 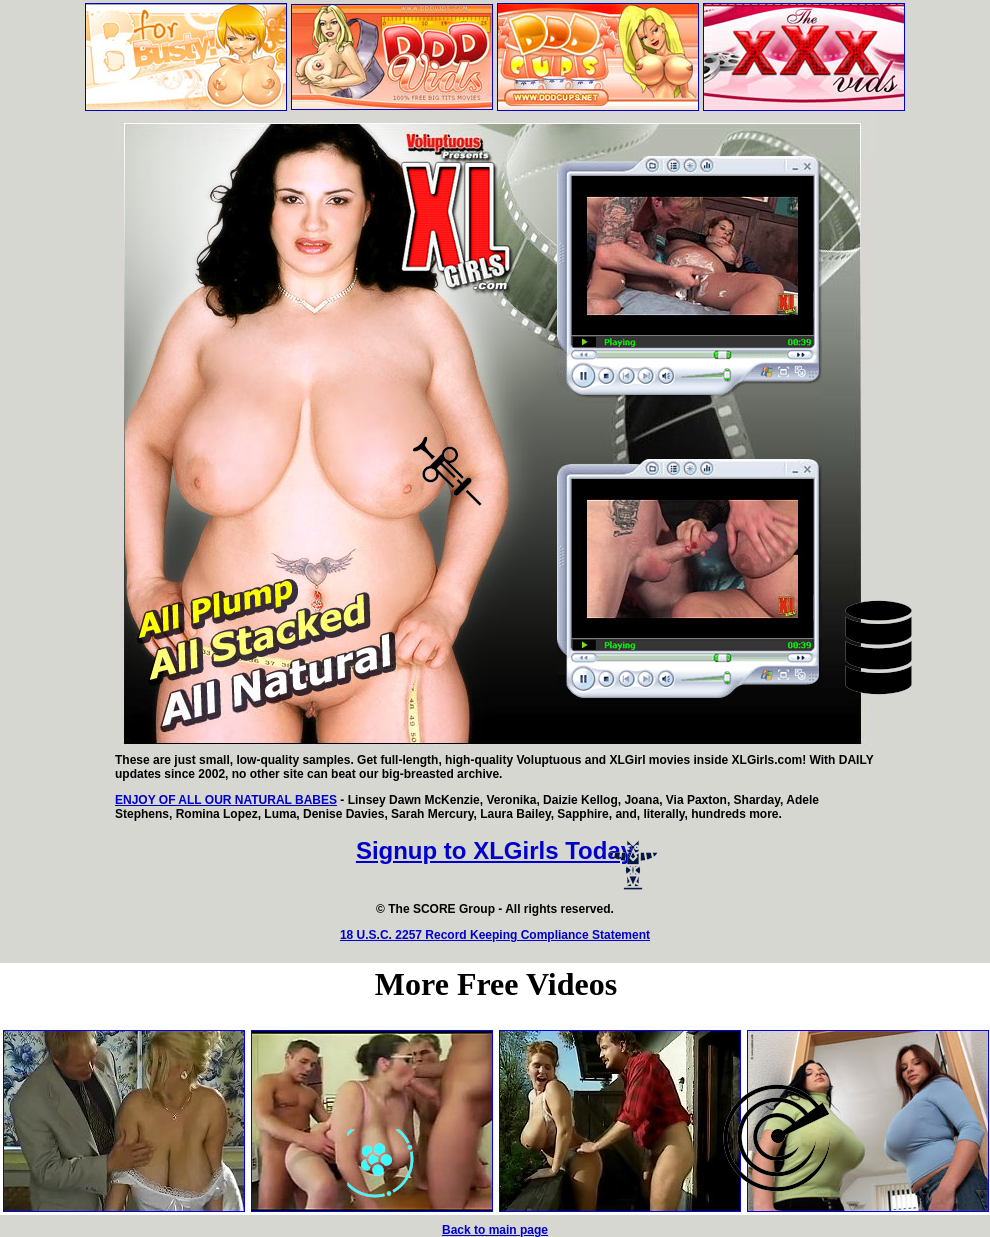 What do you see at coordinates (447, 471) in the screenshot?
I see `access medical or health settings` at bounding box center [447, 471].